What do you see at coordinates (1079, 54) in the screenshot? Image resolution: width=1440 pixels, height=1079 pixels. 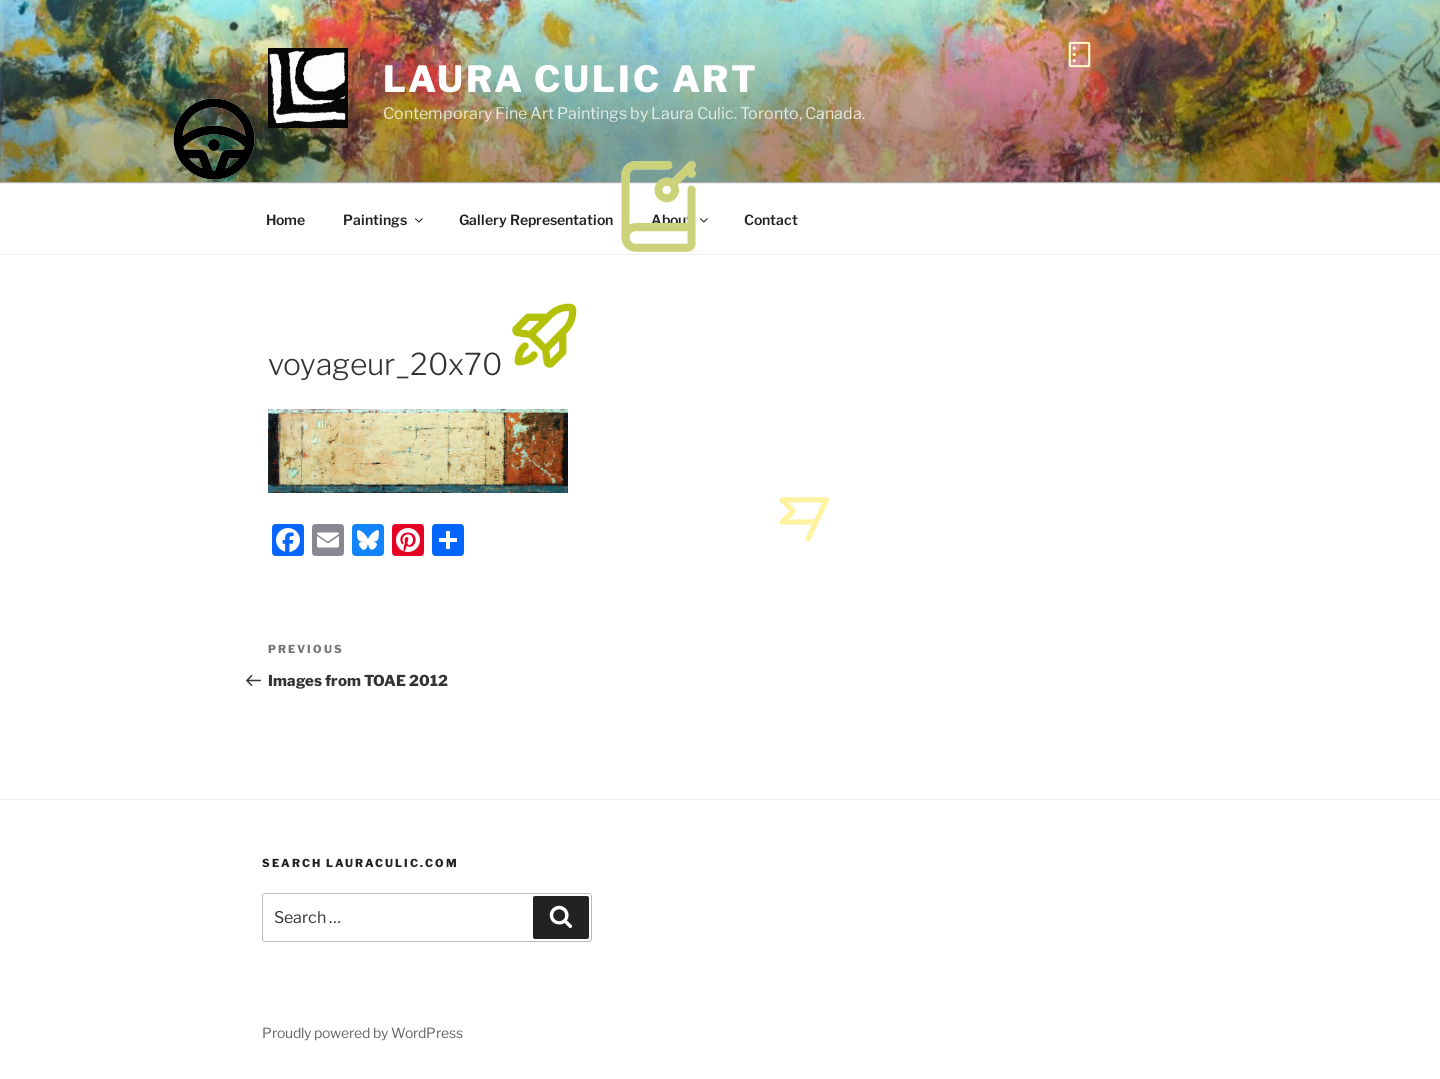 I see `view screenplay or script documents` at bounding box center [1079, 54].